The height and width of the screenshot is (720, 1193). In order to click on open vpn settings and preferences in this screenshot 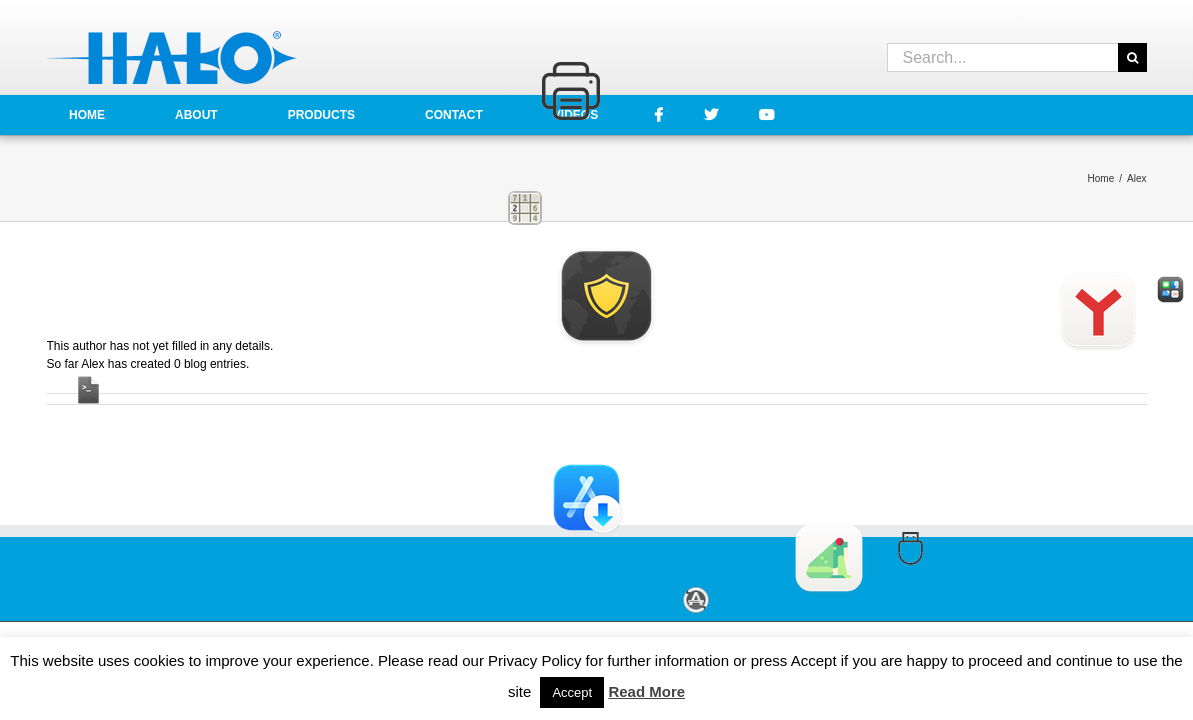, I will do `click(606, 297)`.